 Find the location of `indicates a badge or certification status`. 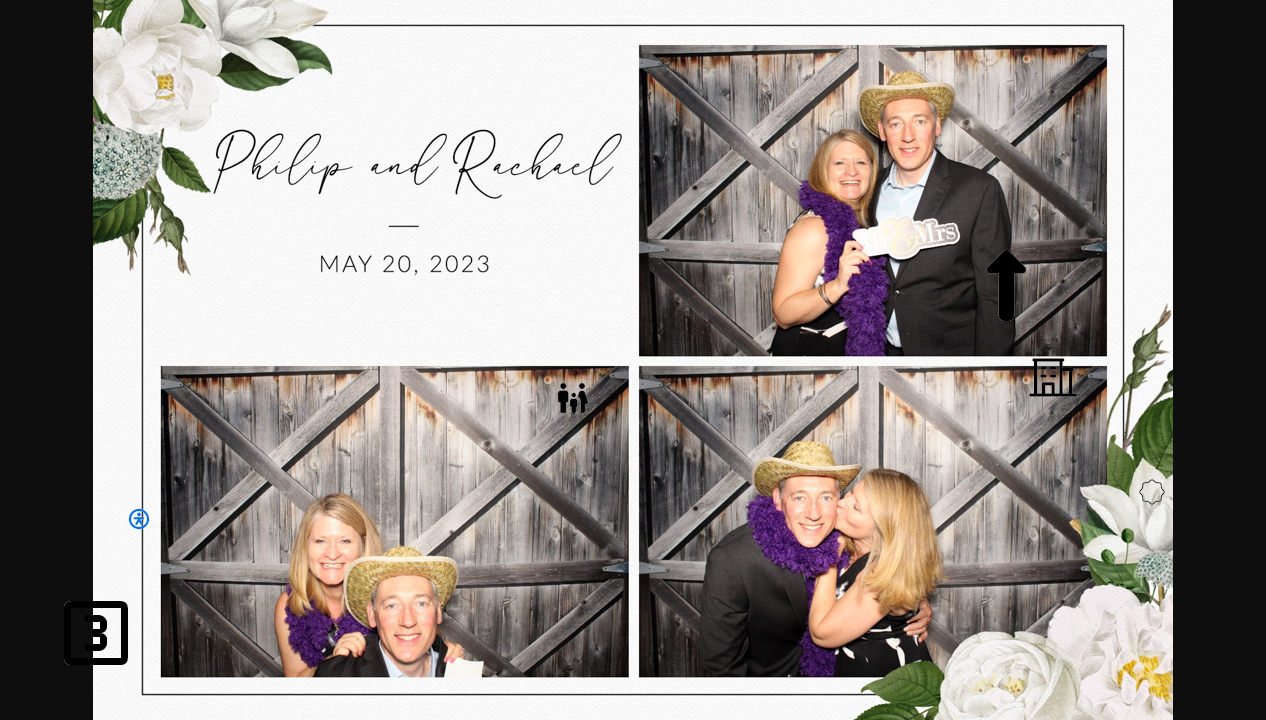

indicates a badge or certification status is located at coordinates (1152, 492).